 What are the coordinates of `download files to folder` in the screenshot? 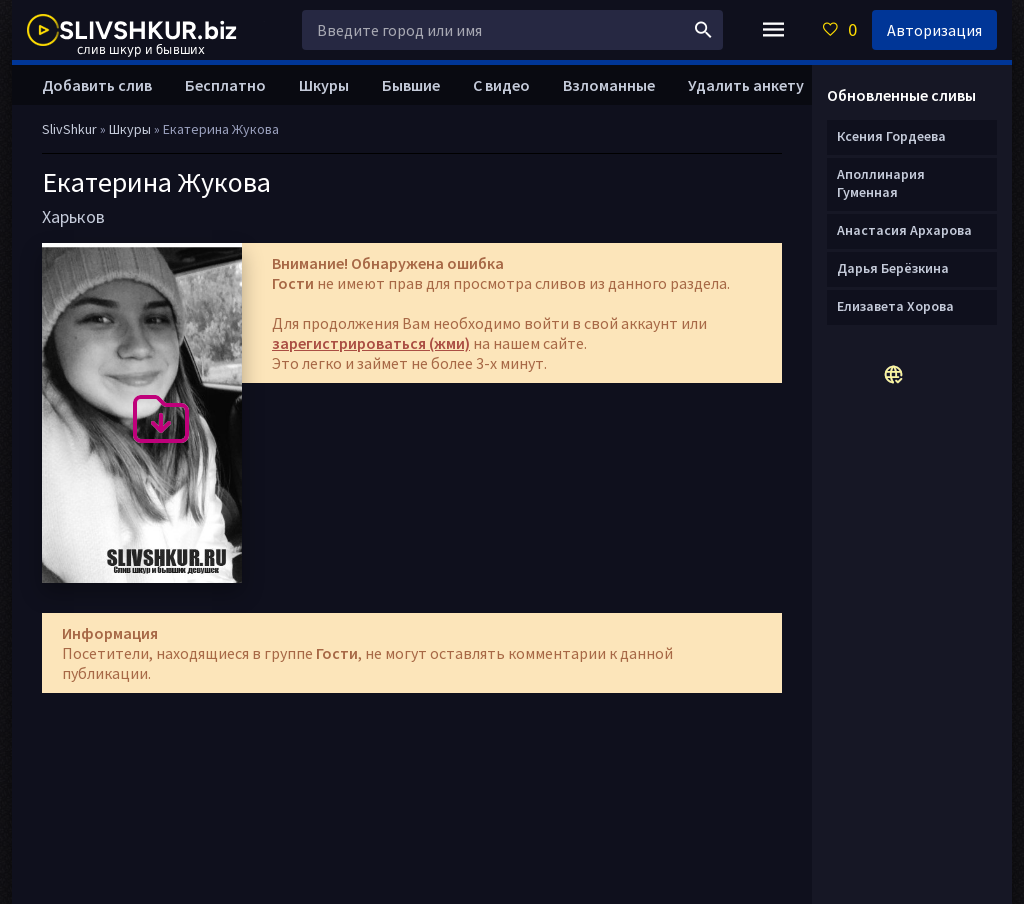 It's located at (161, 419).